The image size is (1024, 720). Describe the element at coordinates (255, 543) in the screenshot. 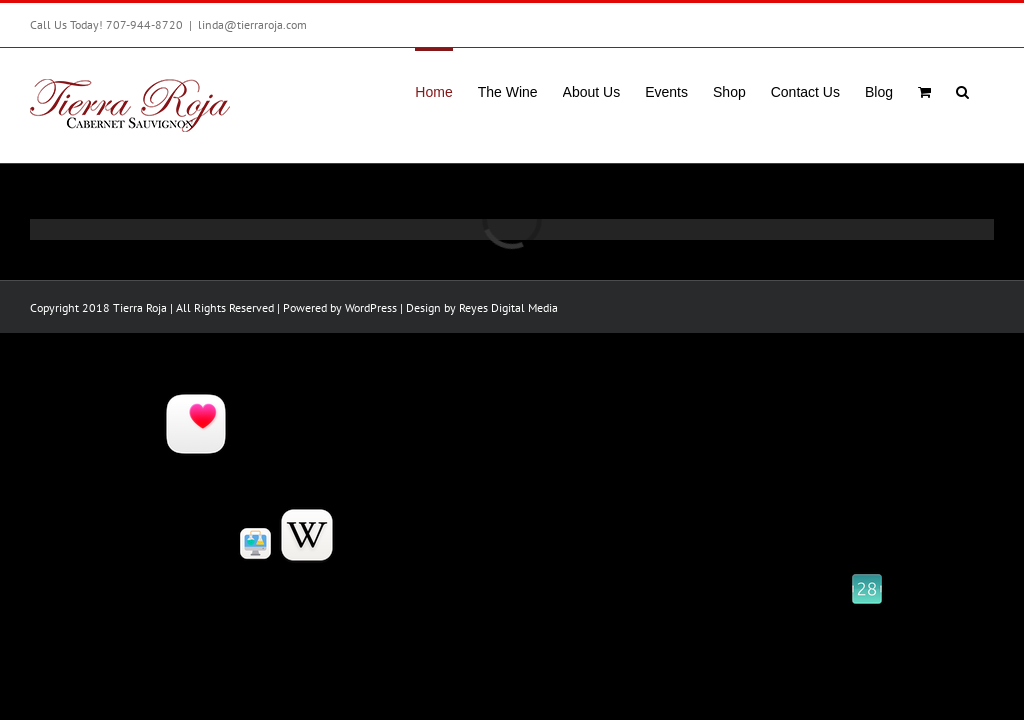

I see `open formatlab application` at that location.